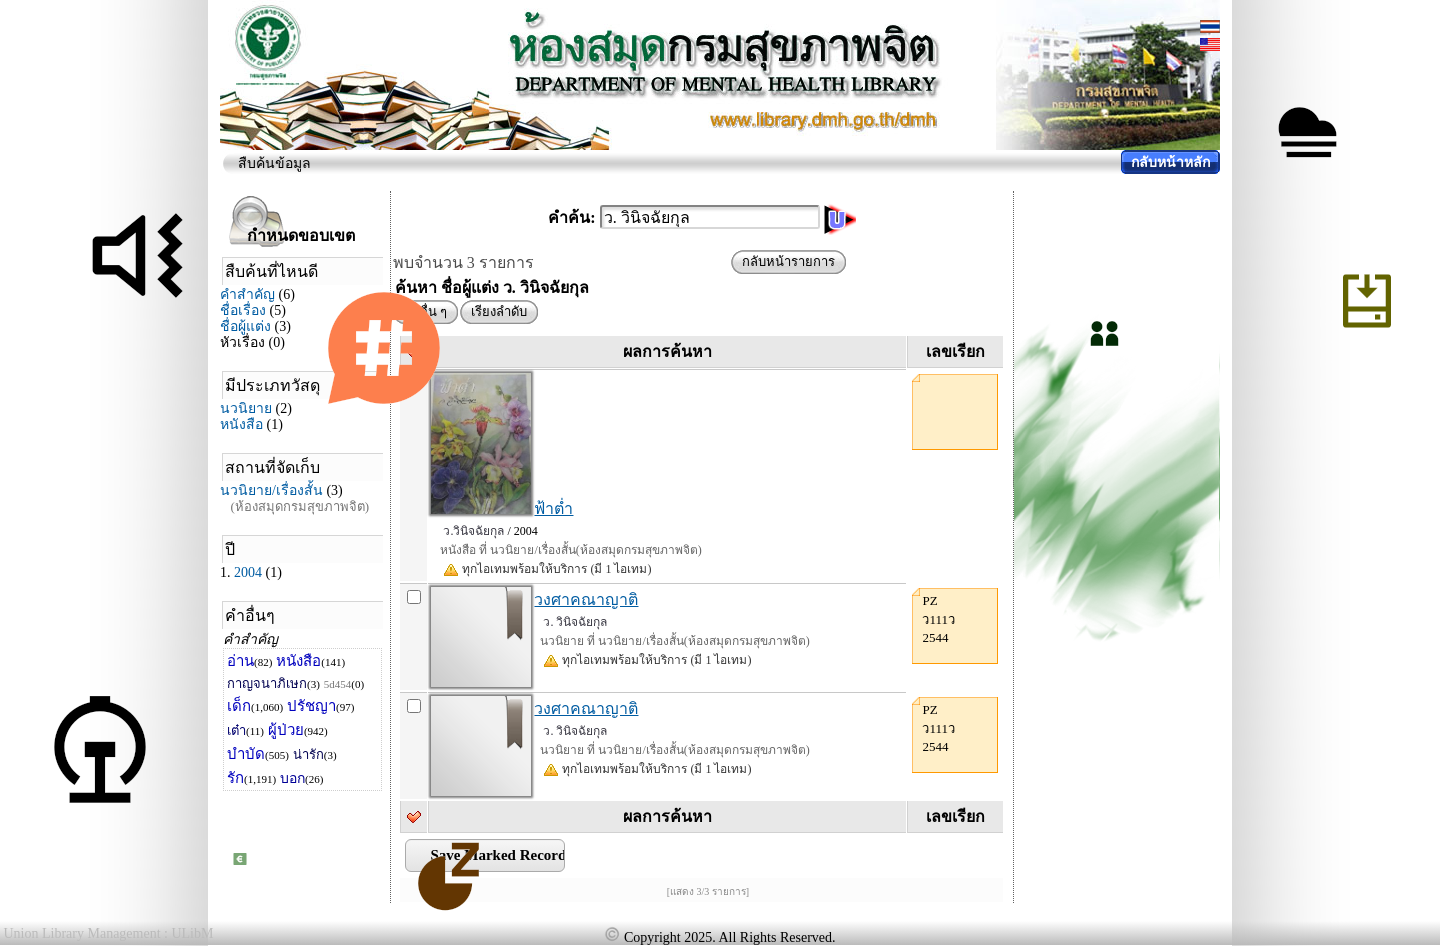 Image resolution: width=1440 pixels, height=946 pixels. Describe the element at coordinates (448, 876) in the screenshot. I see `indicates rest or sleep mode` at that location.